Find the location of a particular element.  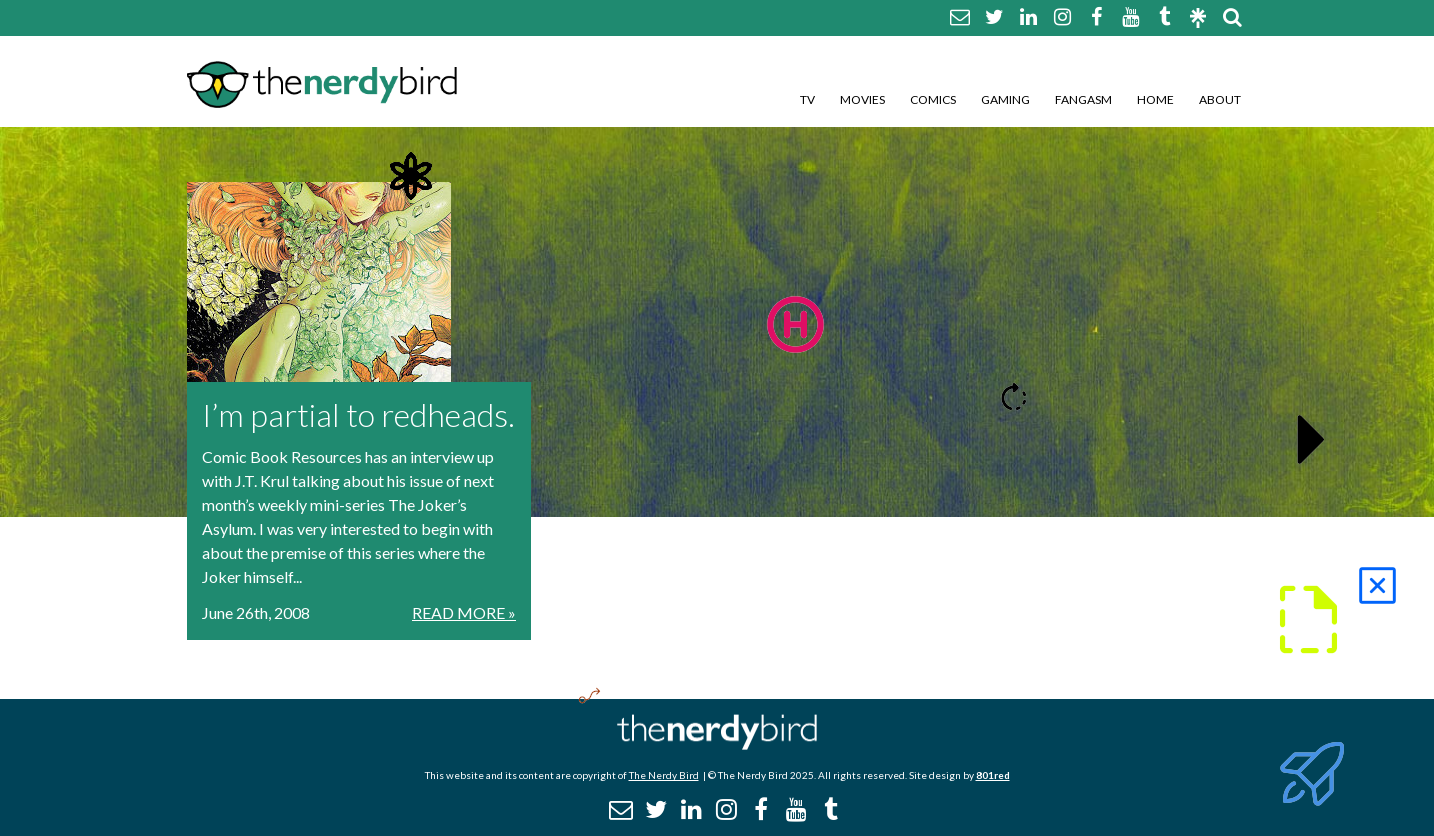

apply a vintage or retro photo filter is located at coordinates (411, 176).